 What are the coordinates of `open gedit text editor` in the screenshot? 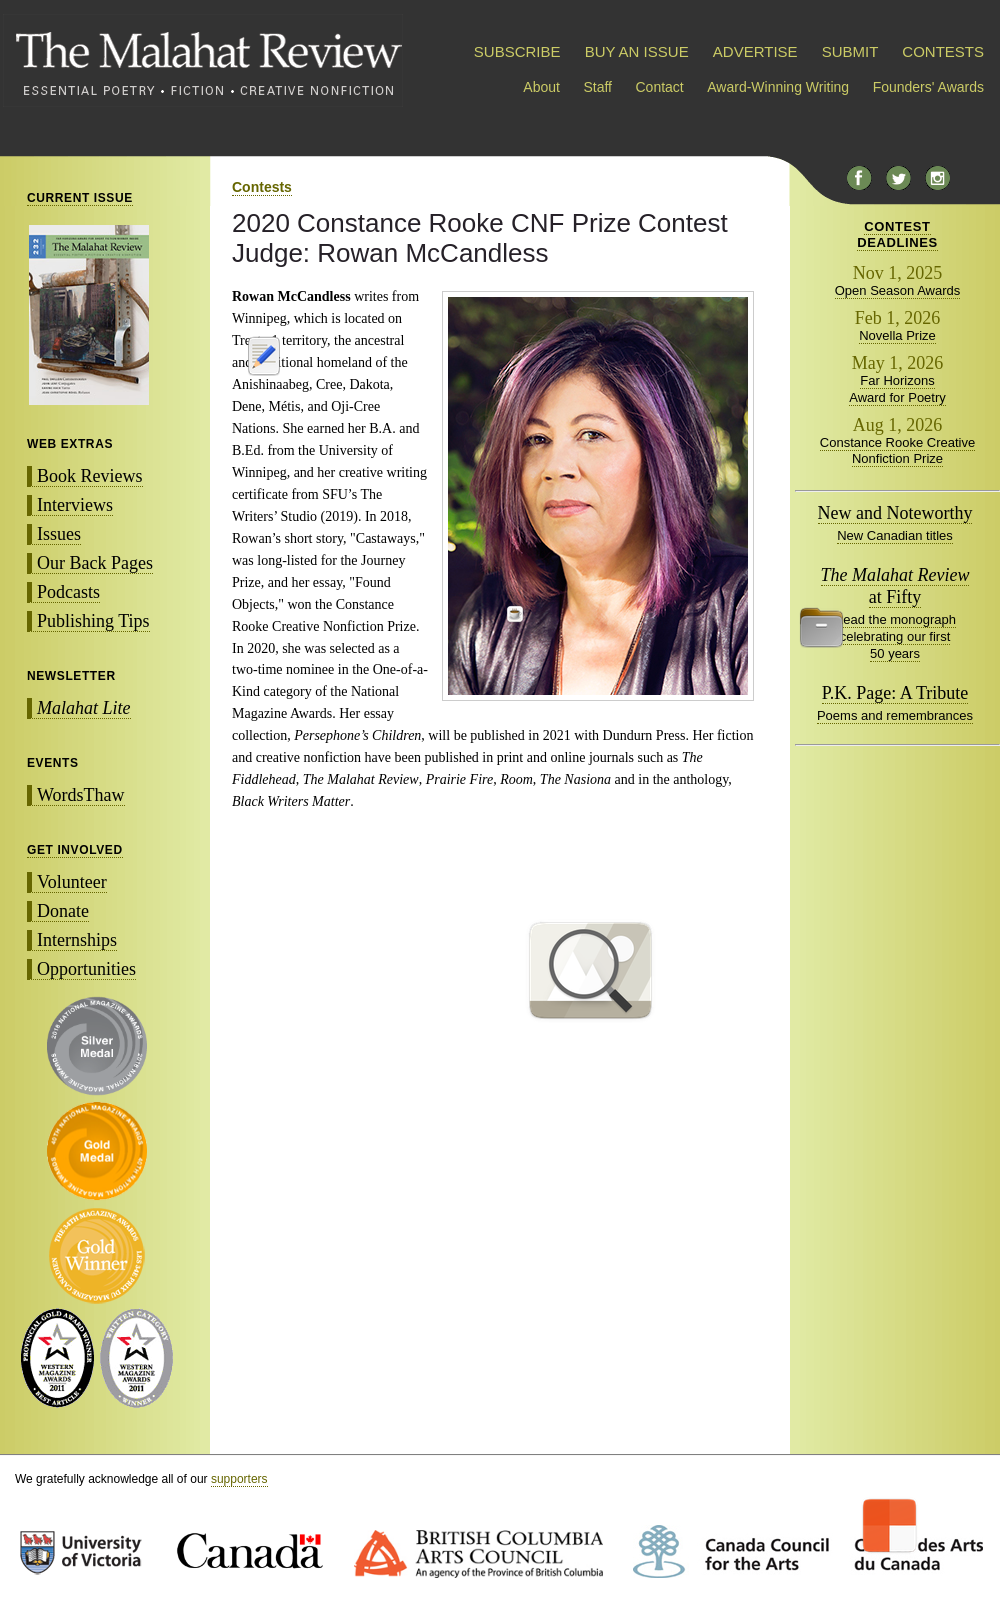 It's located at (264, 356).